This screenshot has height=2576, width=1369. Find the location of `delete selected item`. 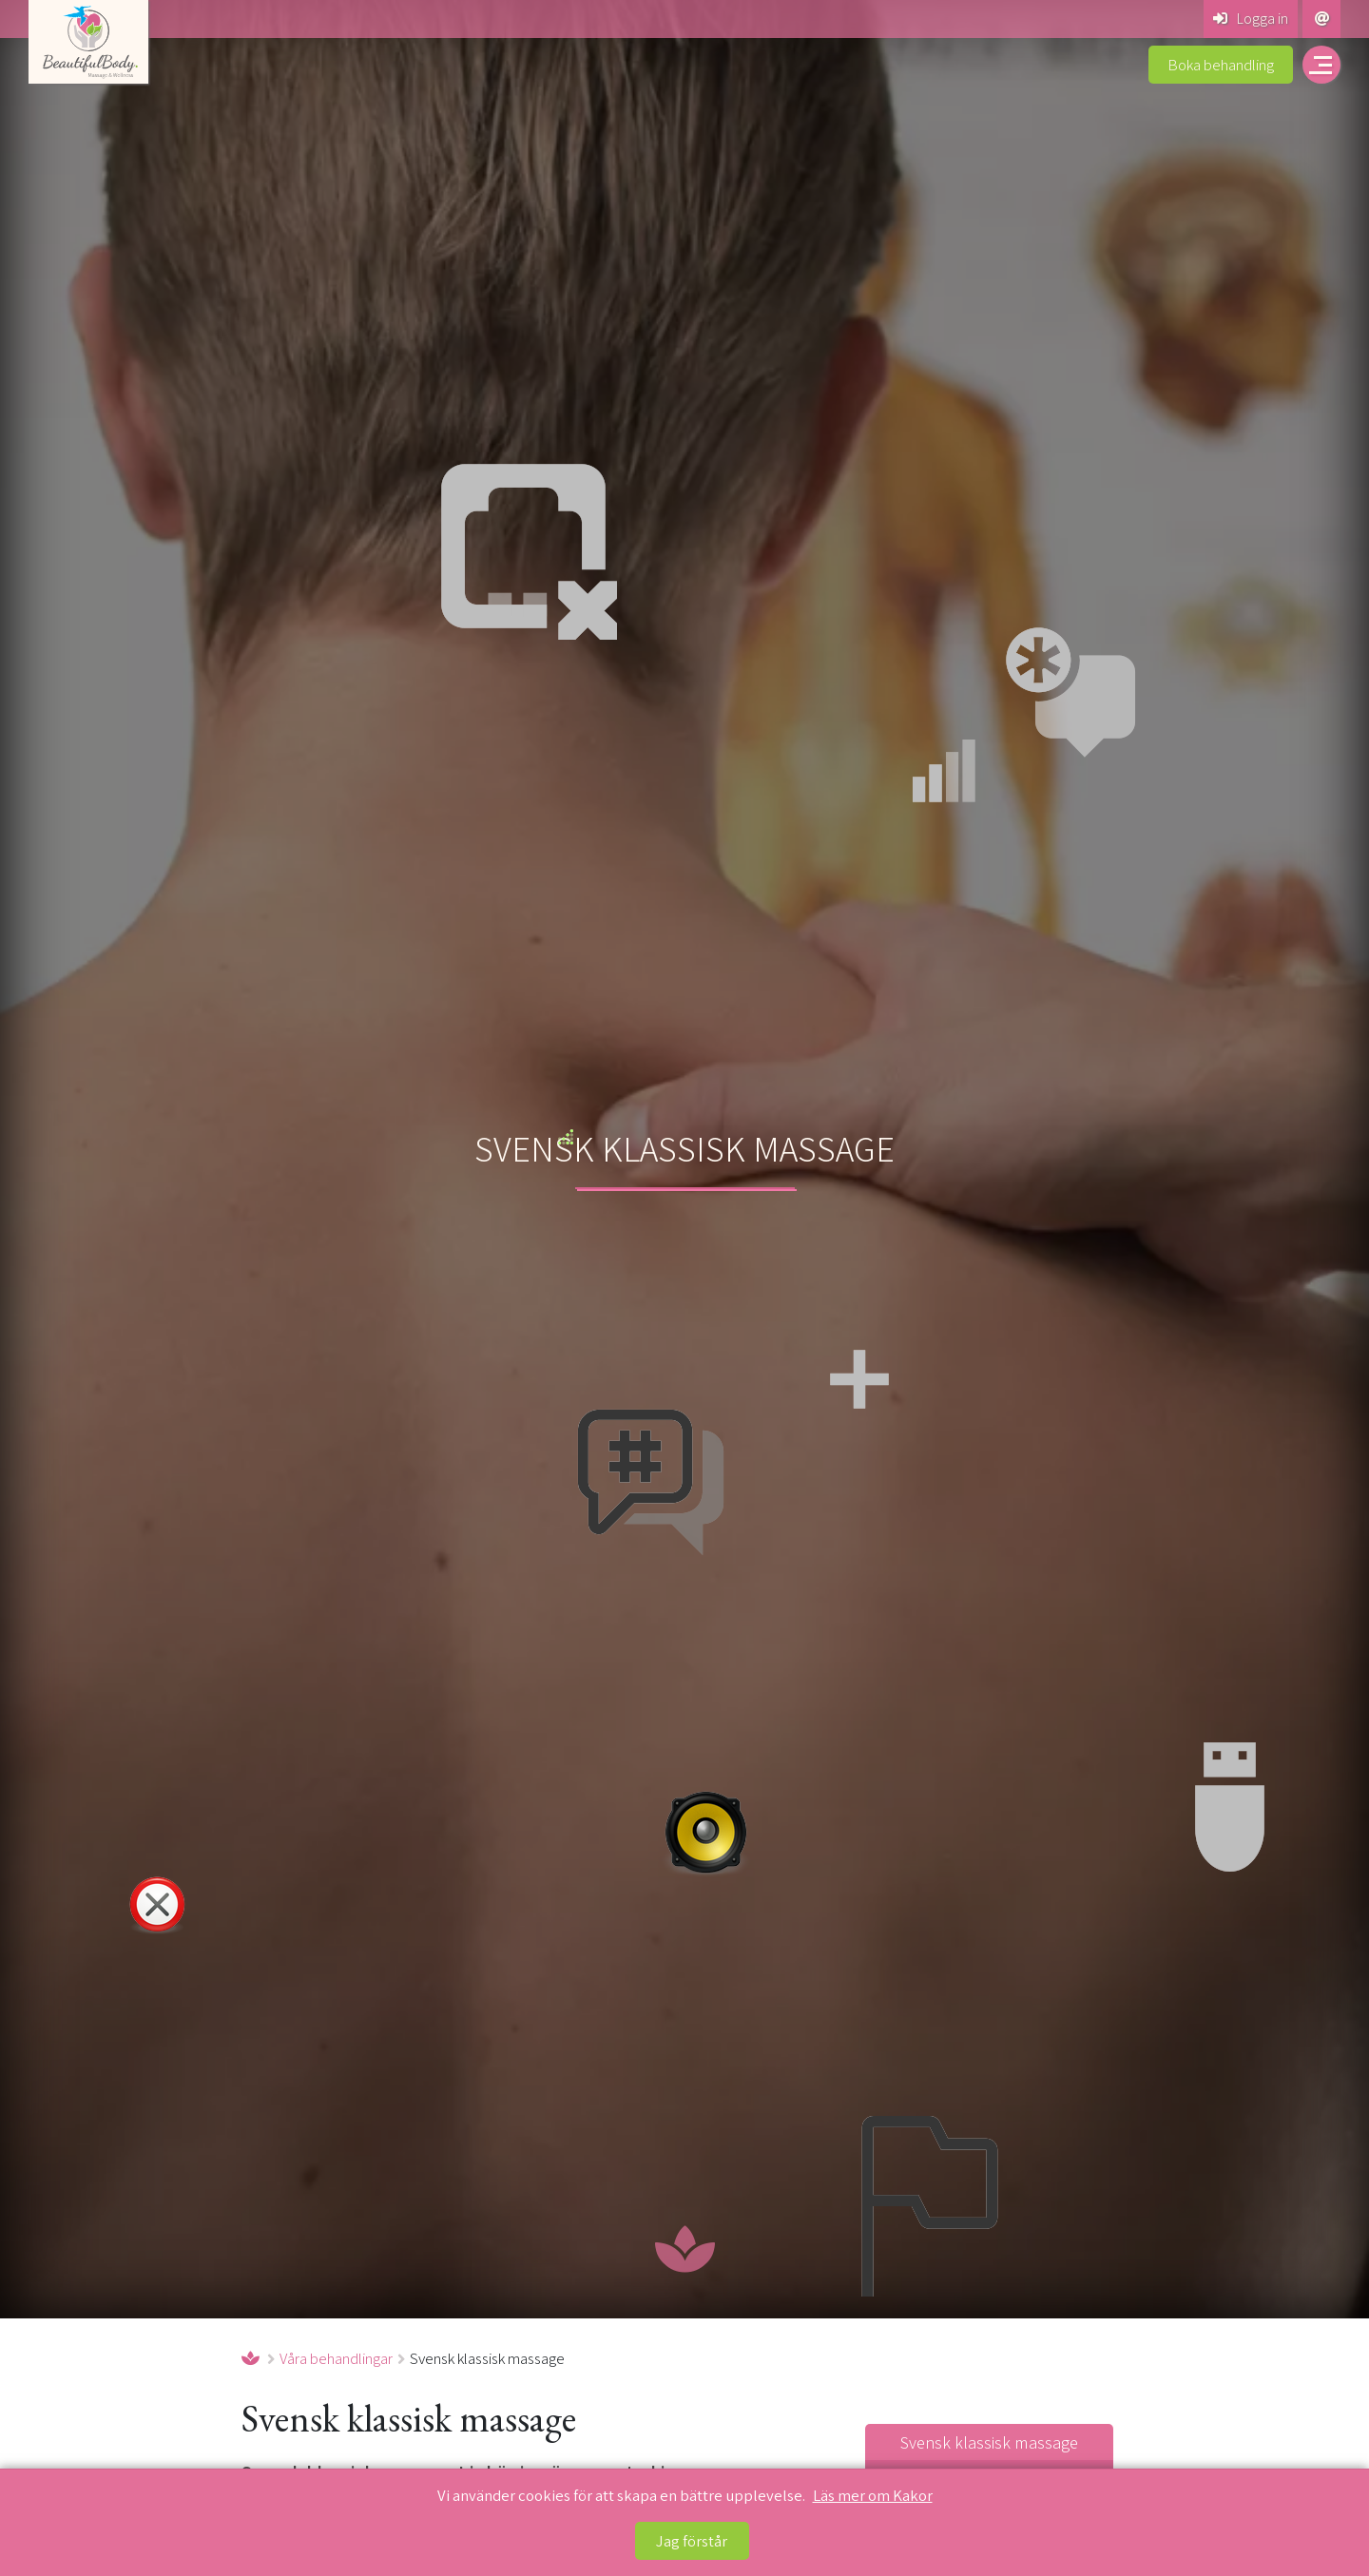

delete selected item is located at coordinates (159, 1905).